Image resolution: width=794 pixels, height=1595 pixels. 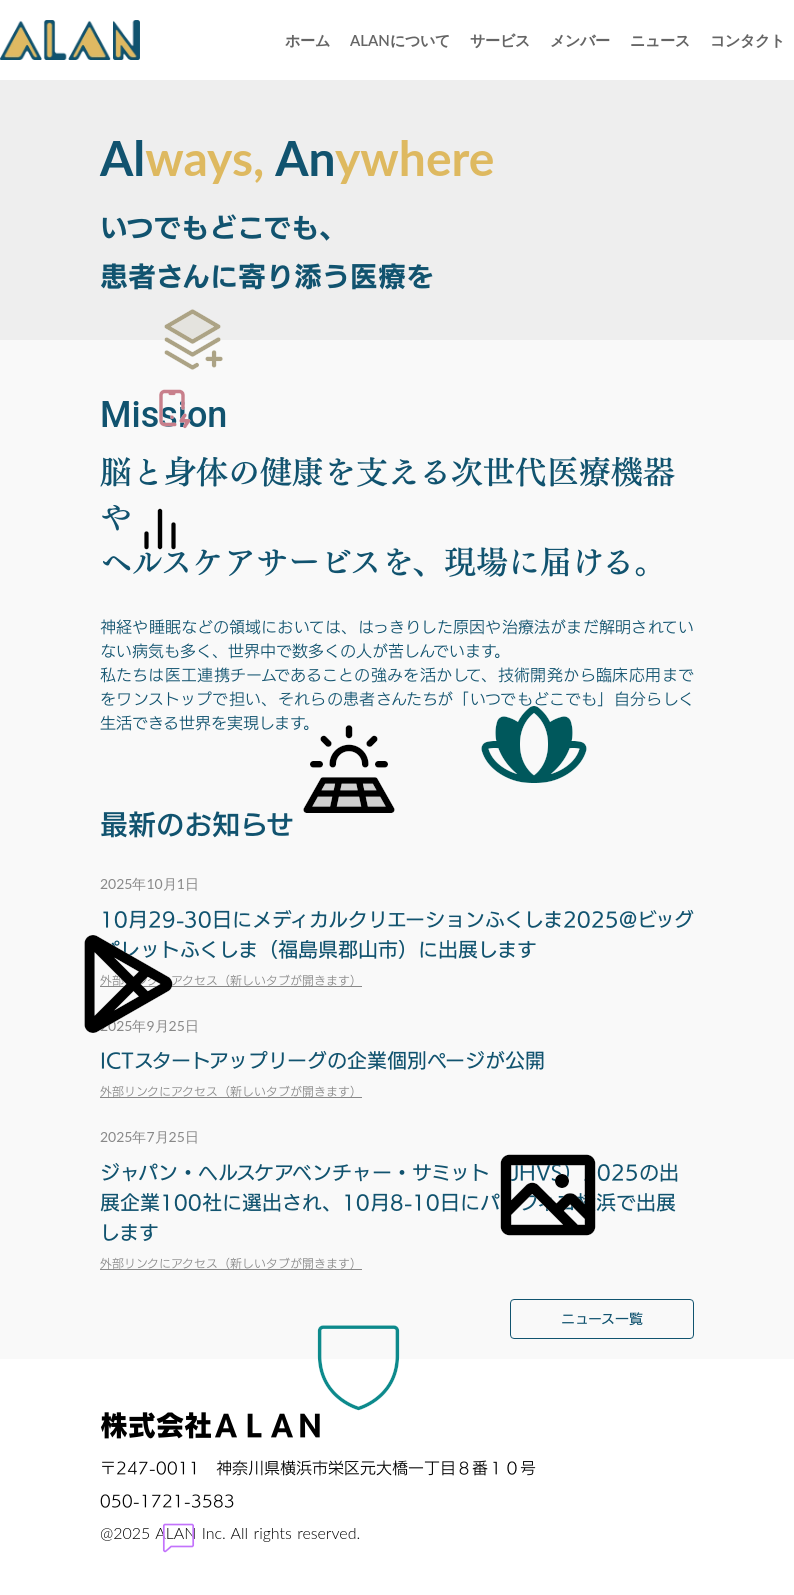 What do you see at coordinates (358, 1362) in the screenshot?
I see `access security or privacy settings` at bounding box center [358, 1362].